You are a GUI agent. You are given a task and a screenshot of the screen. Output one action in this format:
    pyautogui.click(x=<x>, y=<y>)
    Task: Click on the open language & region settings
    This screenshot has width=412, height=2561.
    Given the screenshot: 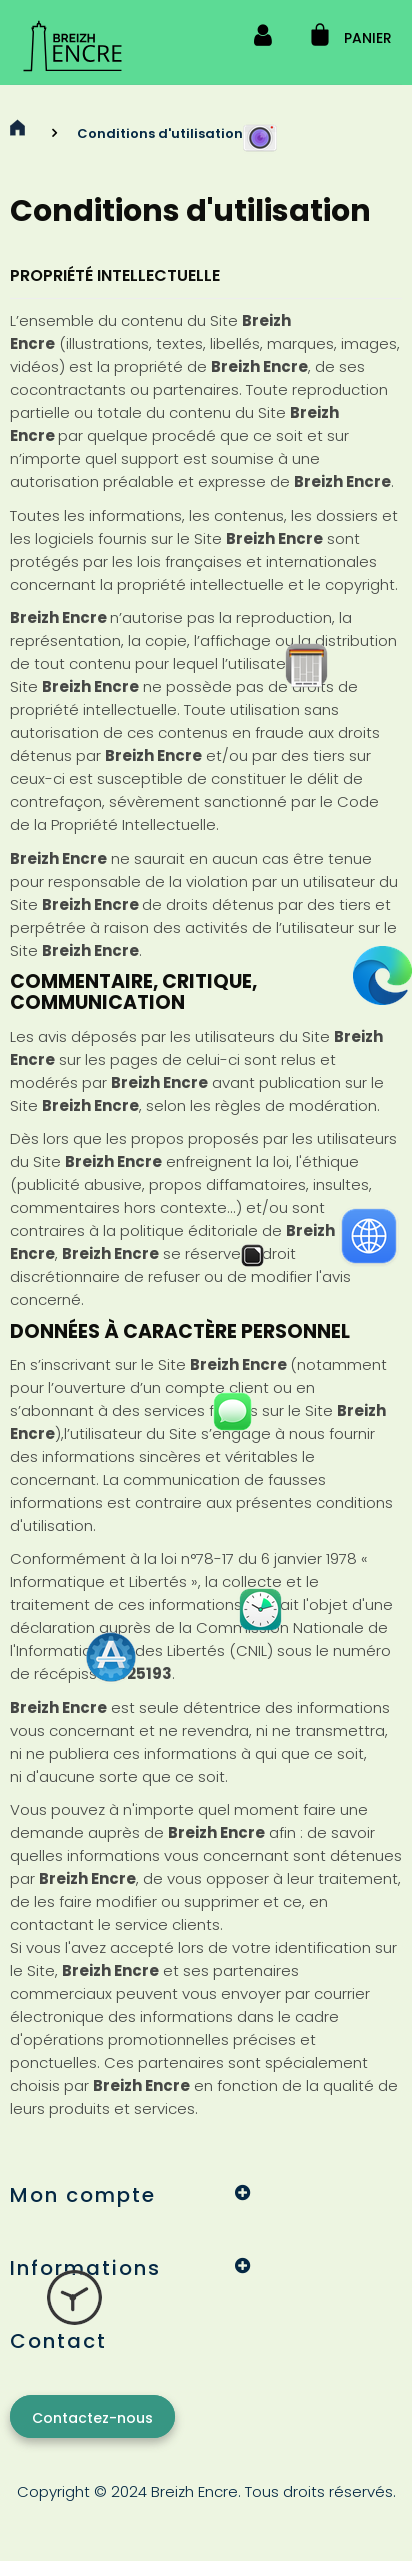 What is the action you would take?
    pyautogui.click(x=369, y=1237)
    